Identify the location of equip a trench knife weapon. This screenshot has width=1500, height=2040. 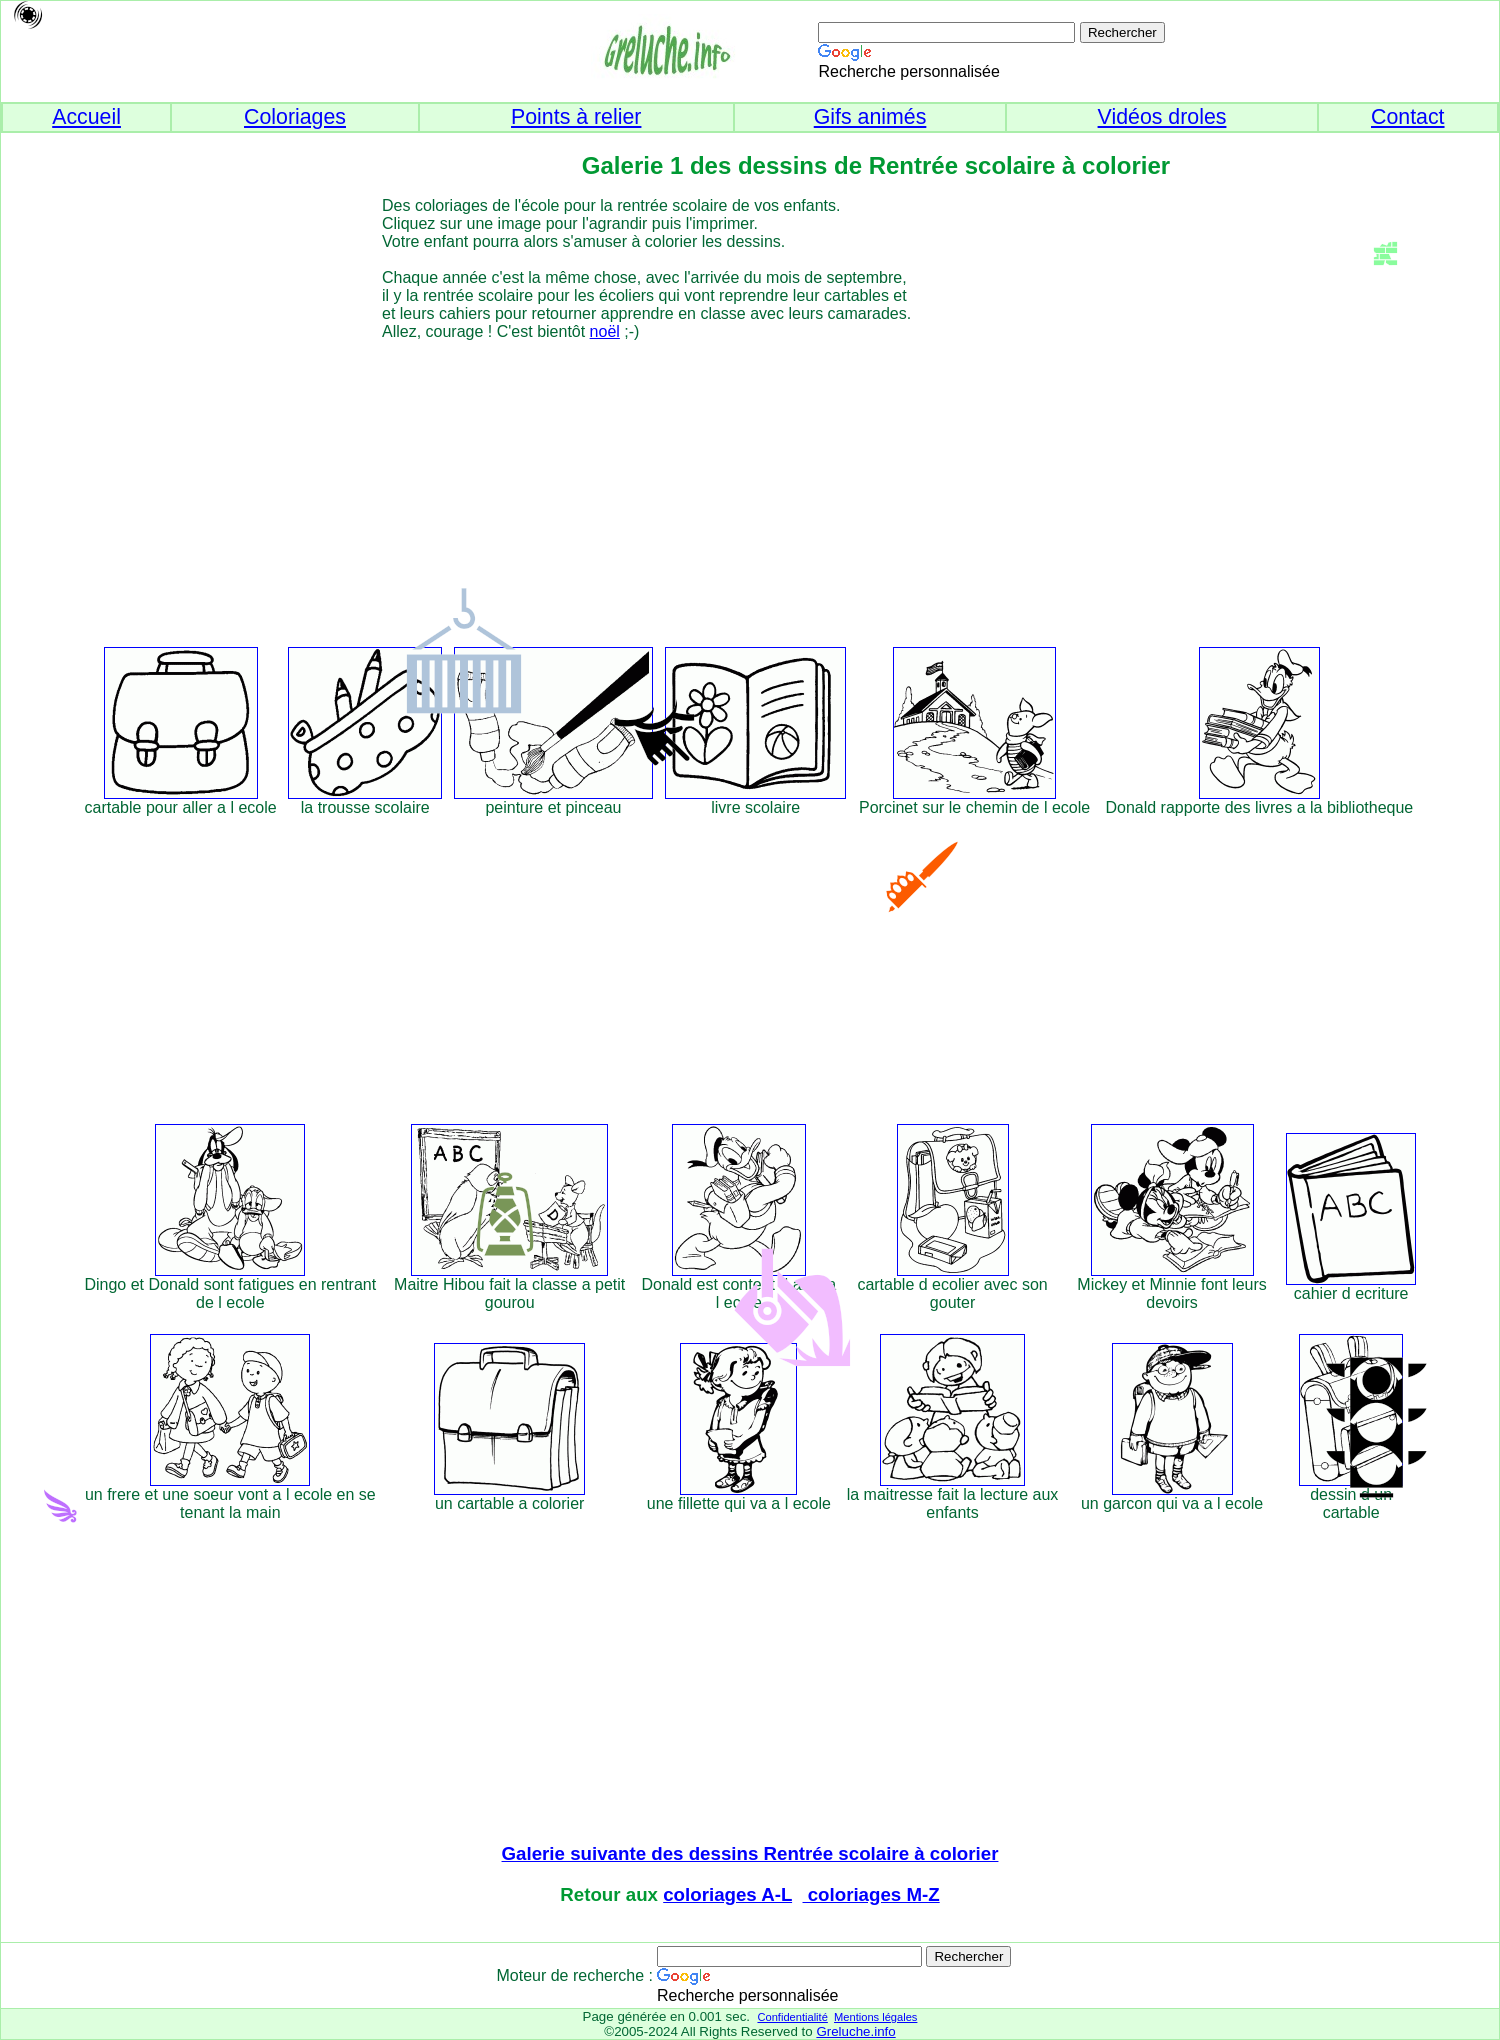
(922, 877).